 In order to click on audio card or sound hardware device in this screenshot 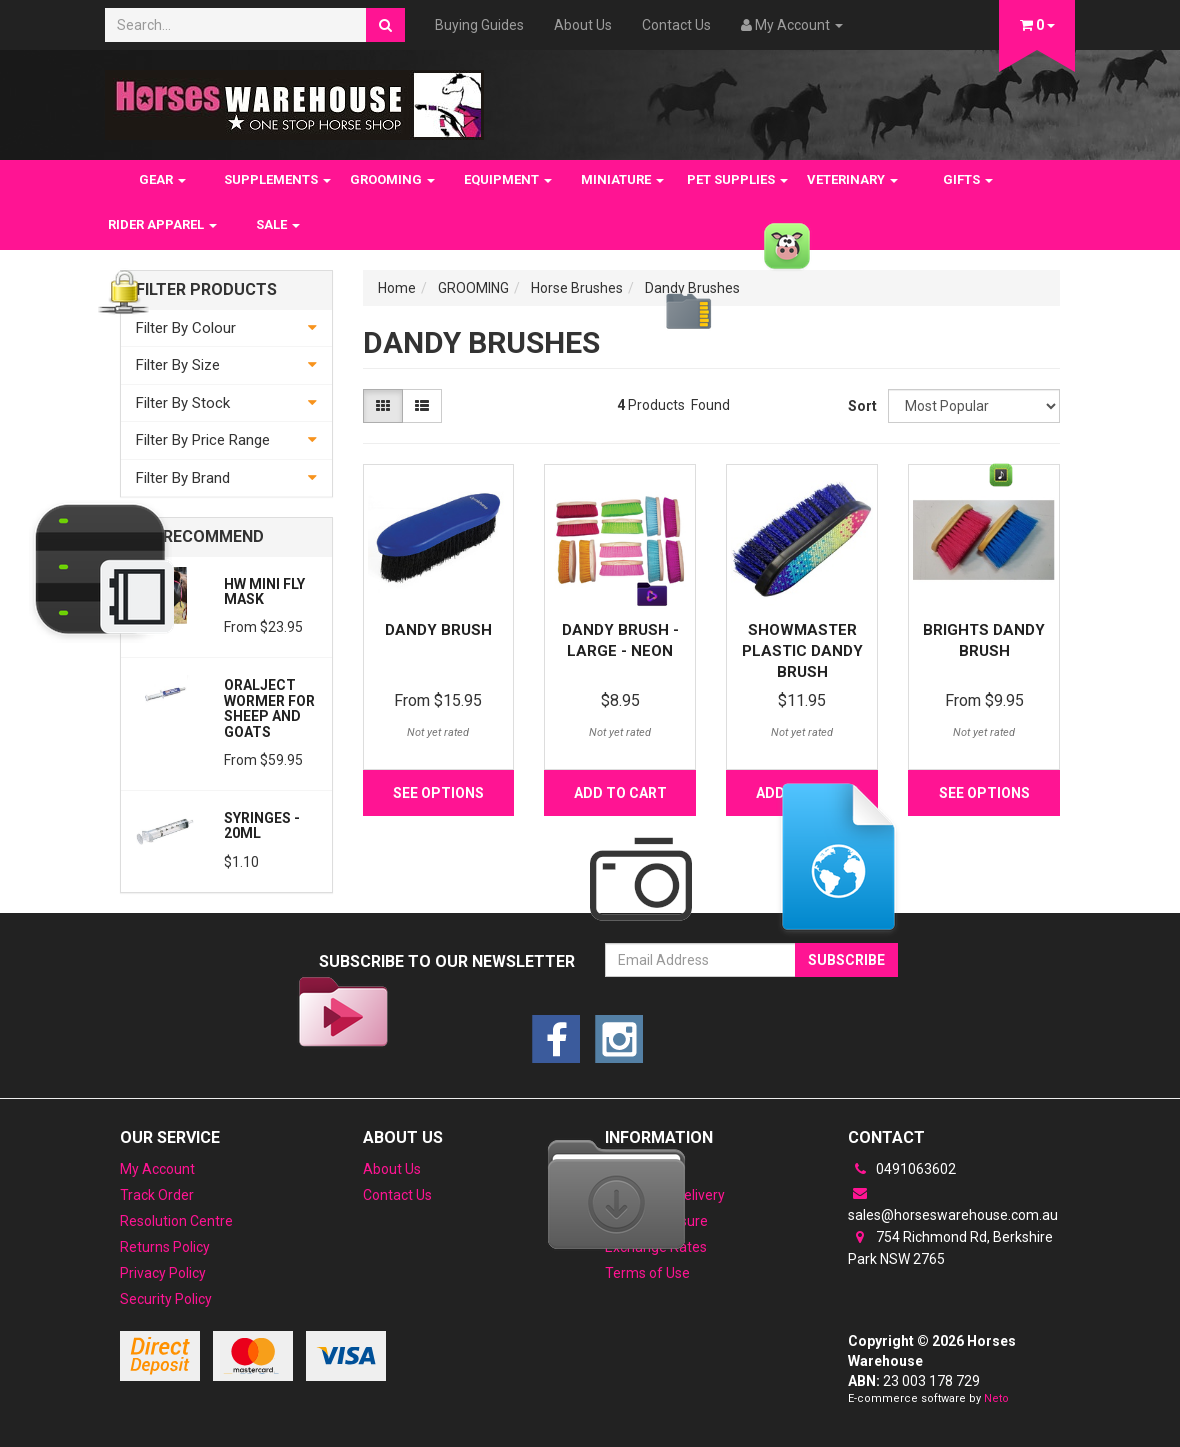, I will do `click(1001, 475)`.